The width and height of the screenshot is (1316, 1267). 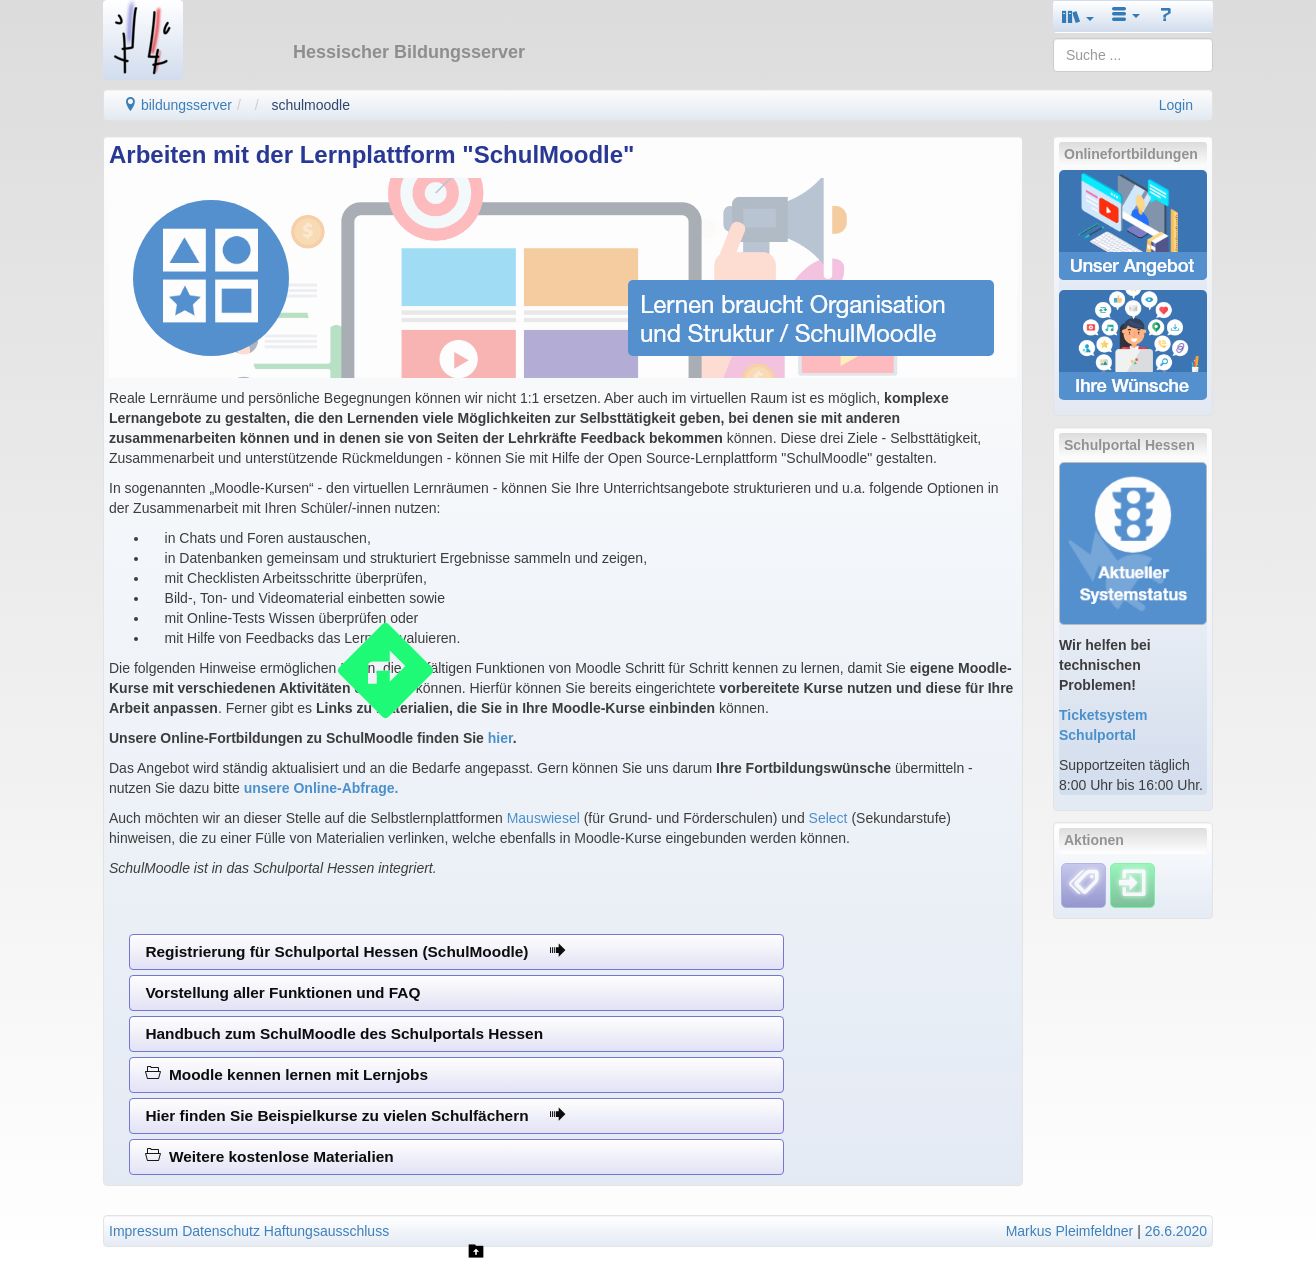 I want to click on get directions to this location, so click(x=385, y=670).